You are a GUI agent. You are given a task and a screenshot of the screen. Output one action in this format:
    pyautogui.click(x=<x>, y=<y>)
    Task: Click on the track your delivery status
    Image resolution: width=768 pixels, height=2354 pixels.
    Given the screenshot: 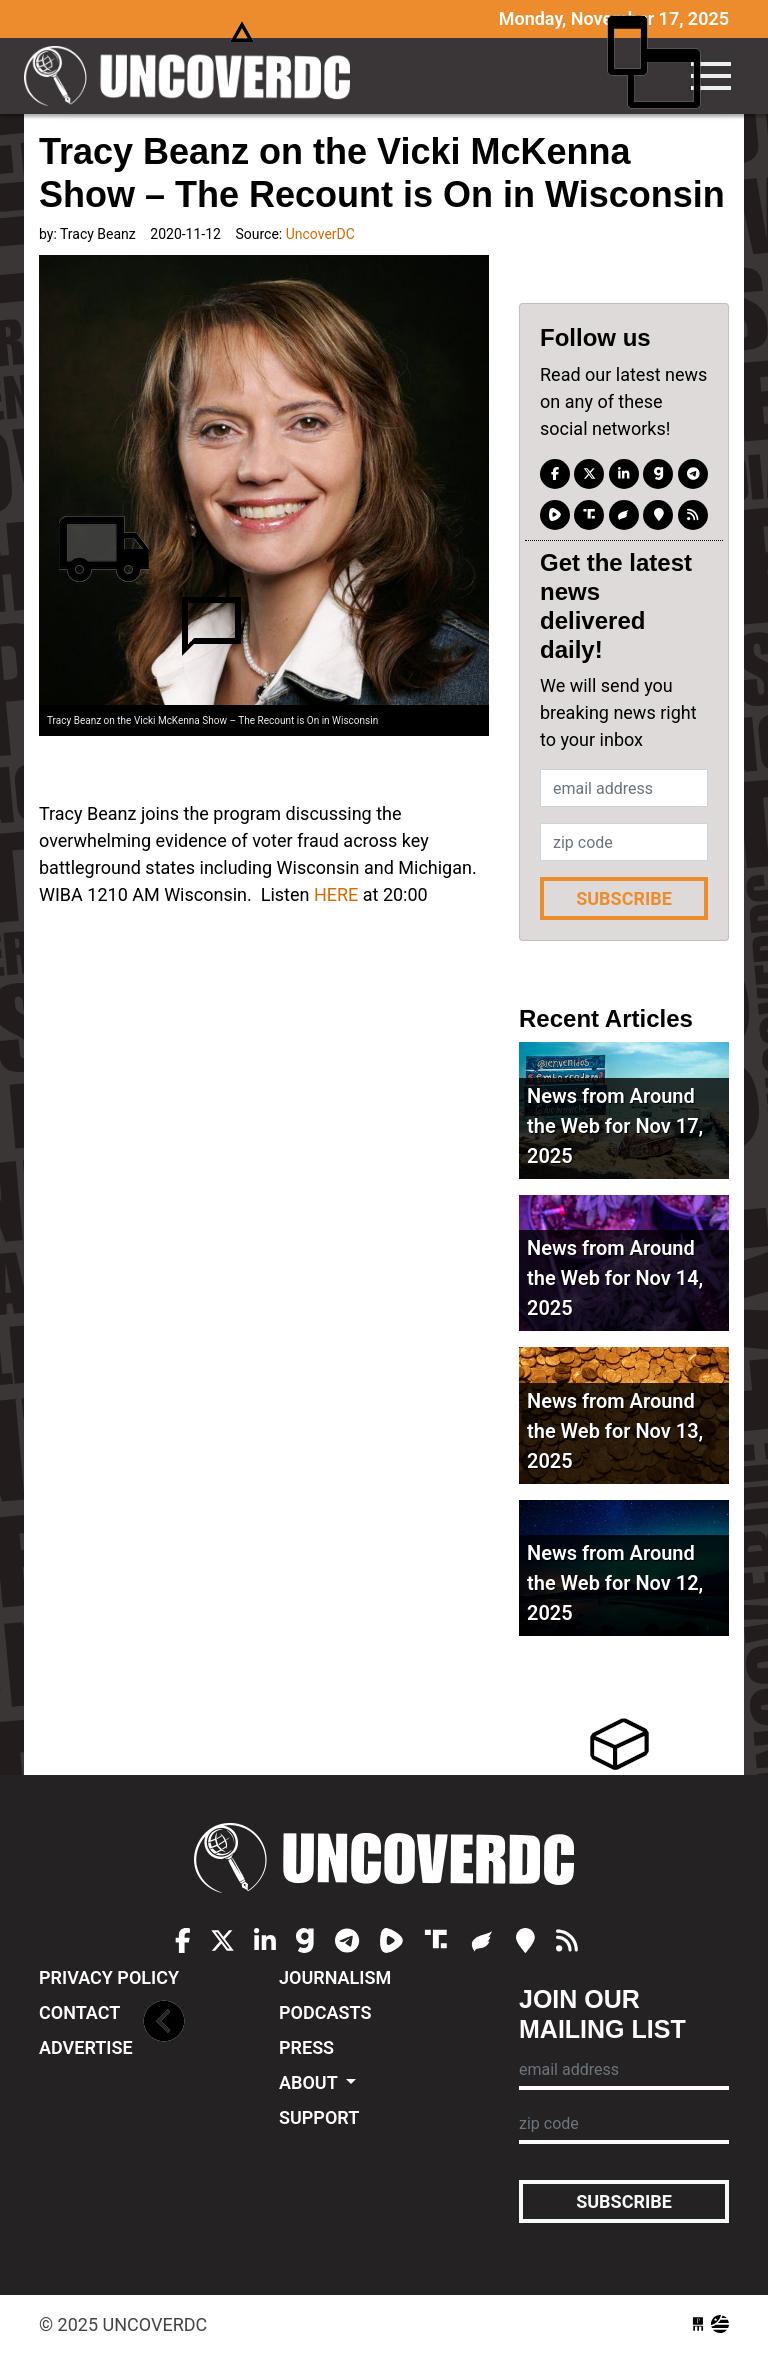 What is the action you would take?
    pyautogui.click(x=104, y=549)
    